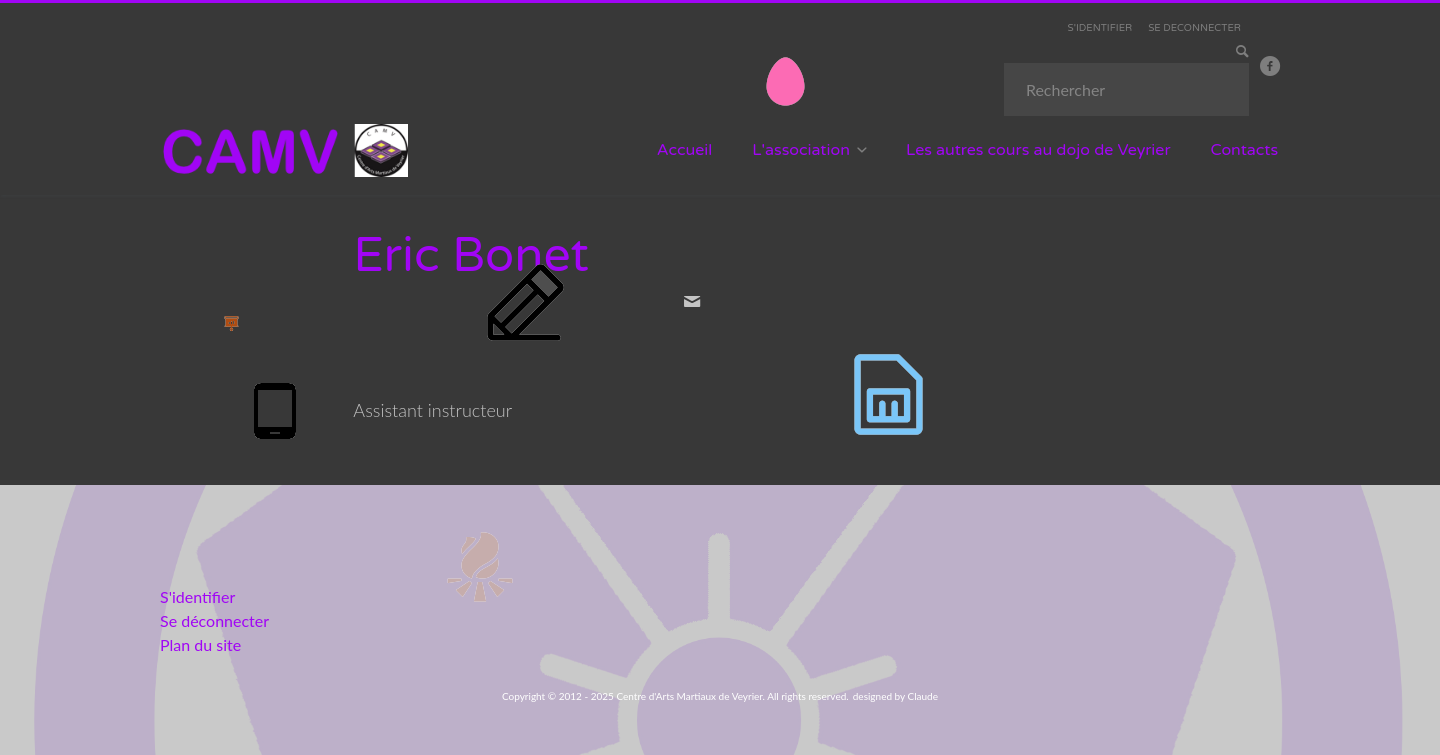  What do you see at coordinates (785, 81) in the screenshot?
I see `indicates breakfast or food-related content` at bounding box center [785, 81].